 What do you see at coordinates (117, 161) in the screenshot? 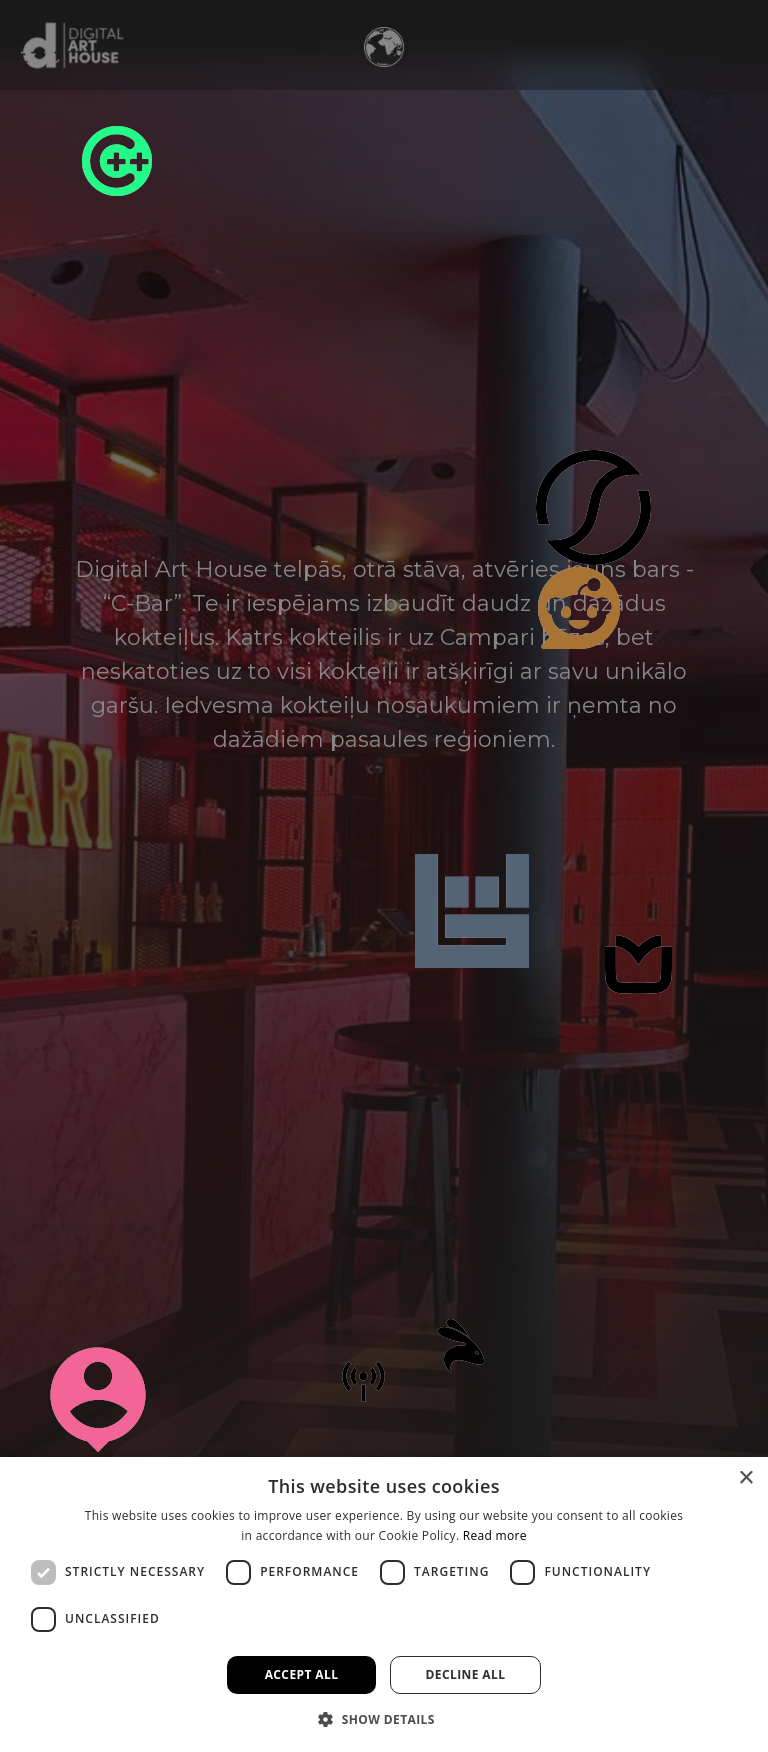
I see `c++ builder IDE logo` at bounding box center [117, 161].